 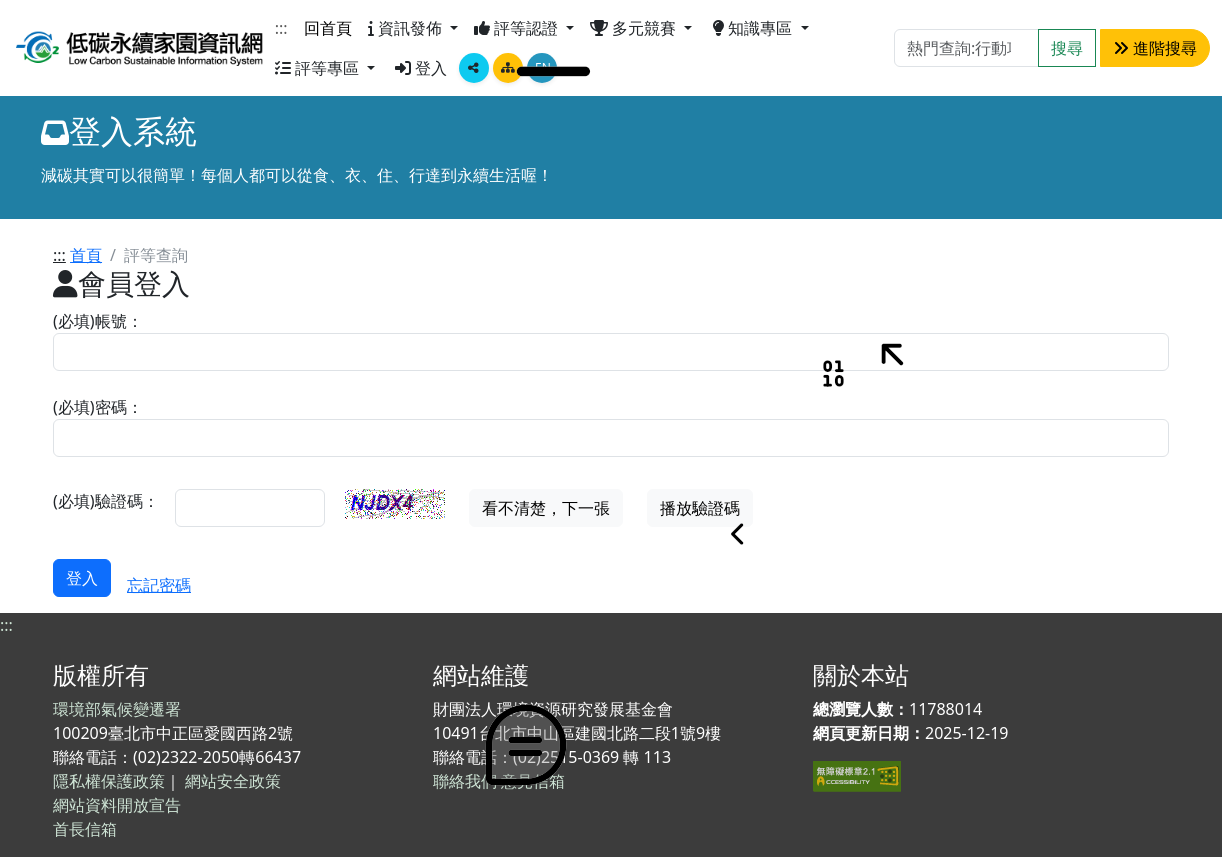 What do you see at coordinates (892, 354) in the screenshot?
I see `navigate back to previous screen` at bounding box center [892, 354].